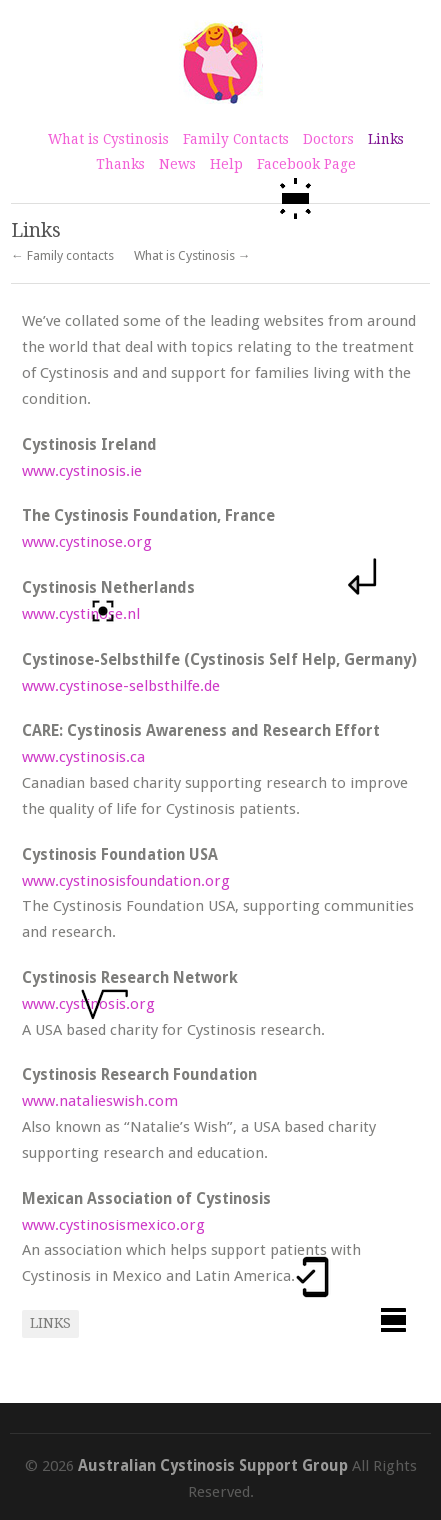 Image resolution: width=441 pixels, height=1520 pixels. I want to click on indicates mobile-friendly or responsive design, so click(312, 1277).